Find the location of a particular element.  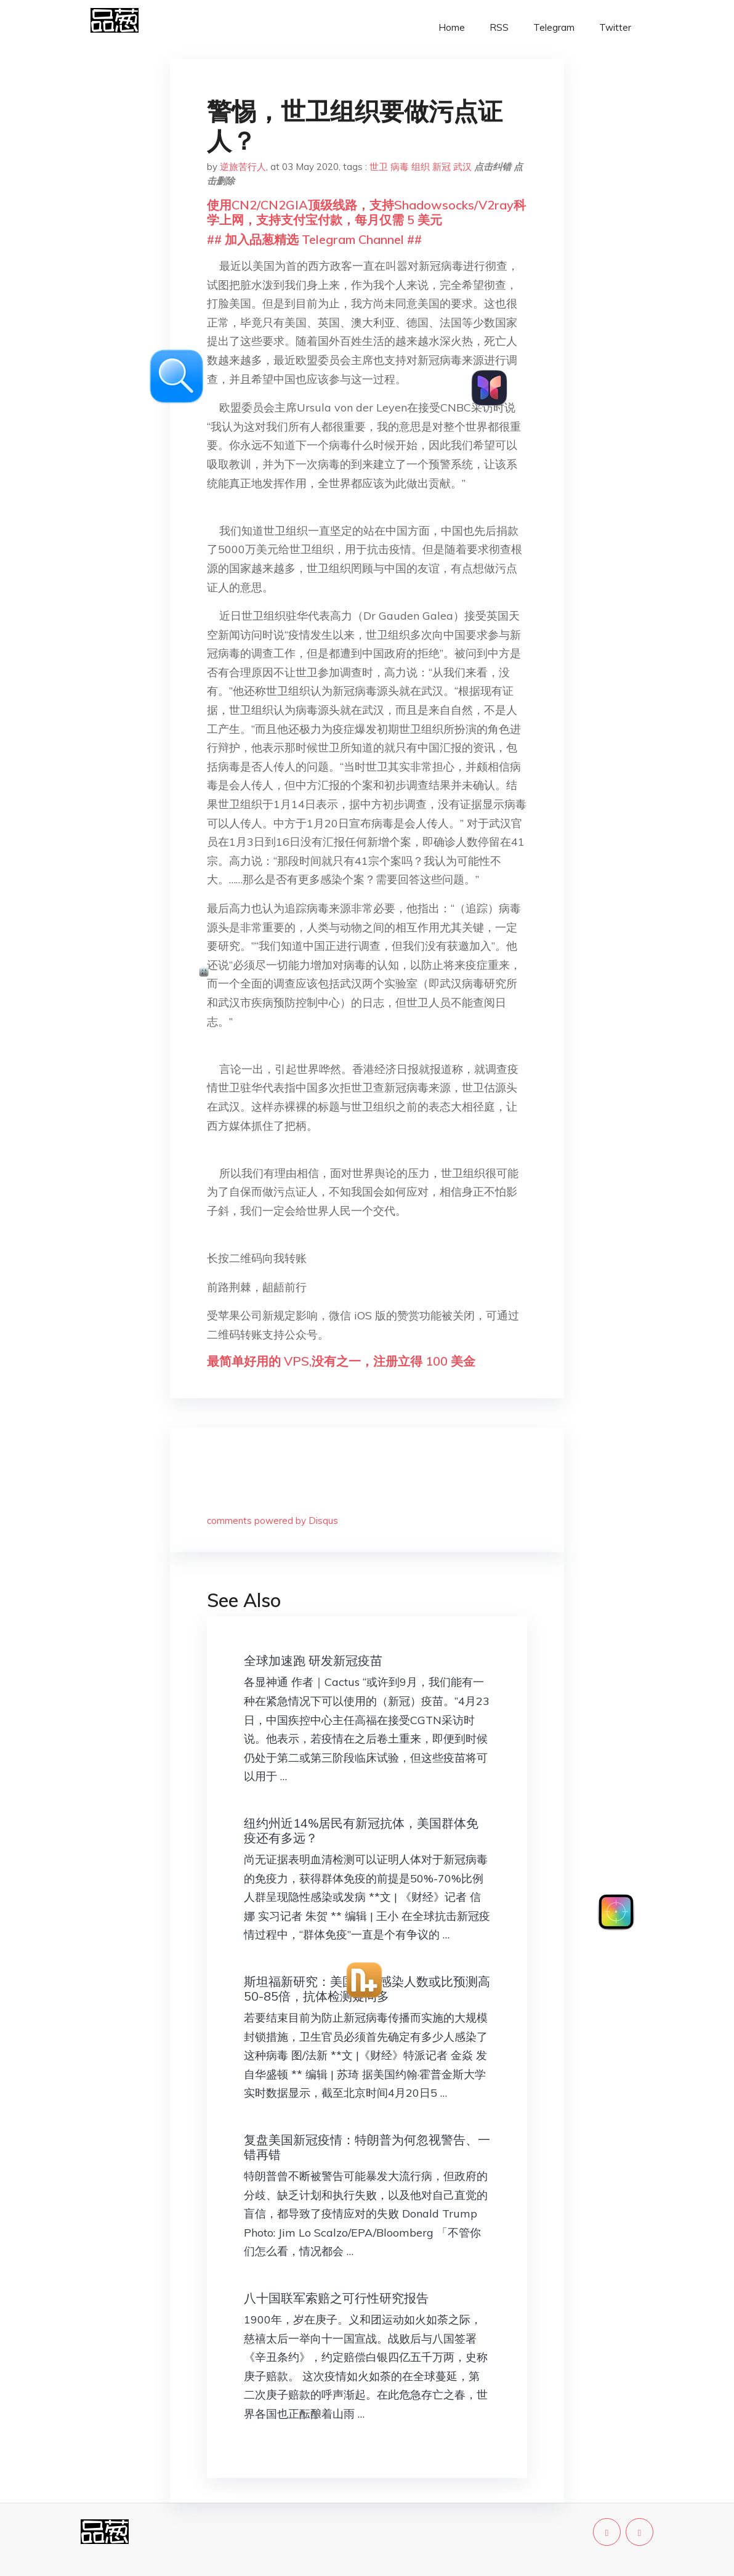

open Spotlight search is located at coordinates (176, 376).